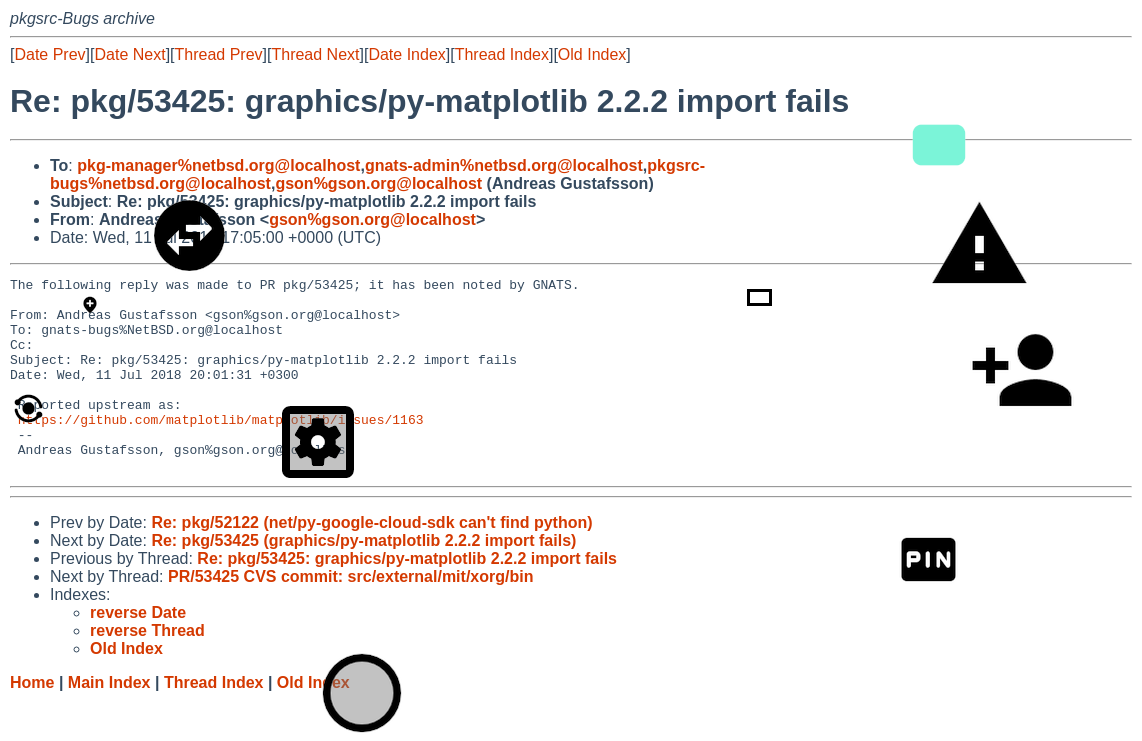  What do you see at coordinates (362, 693) in the screenshot?
I see `camera lens or photography mode` at bounding box center [362, 693].